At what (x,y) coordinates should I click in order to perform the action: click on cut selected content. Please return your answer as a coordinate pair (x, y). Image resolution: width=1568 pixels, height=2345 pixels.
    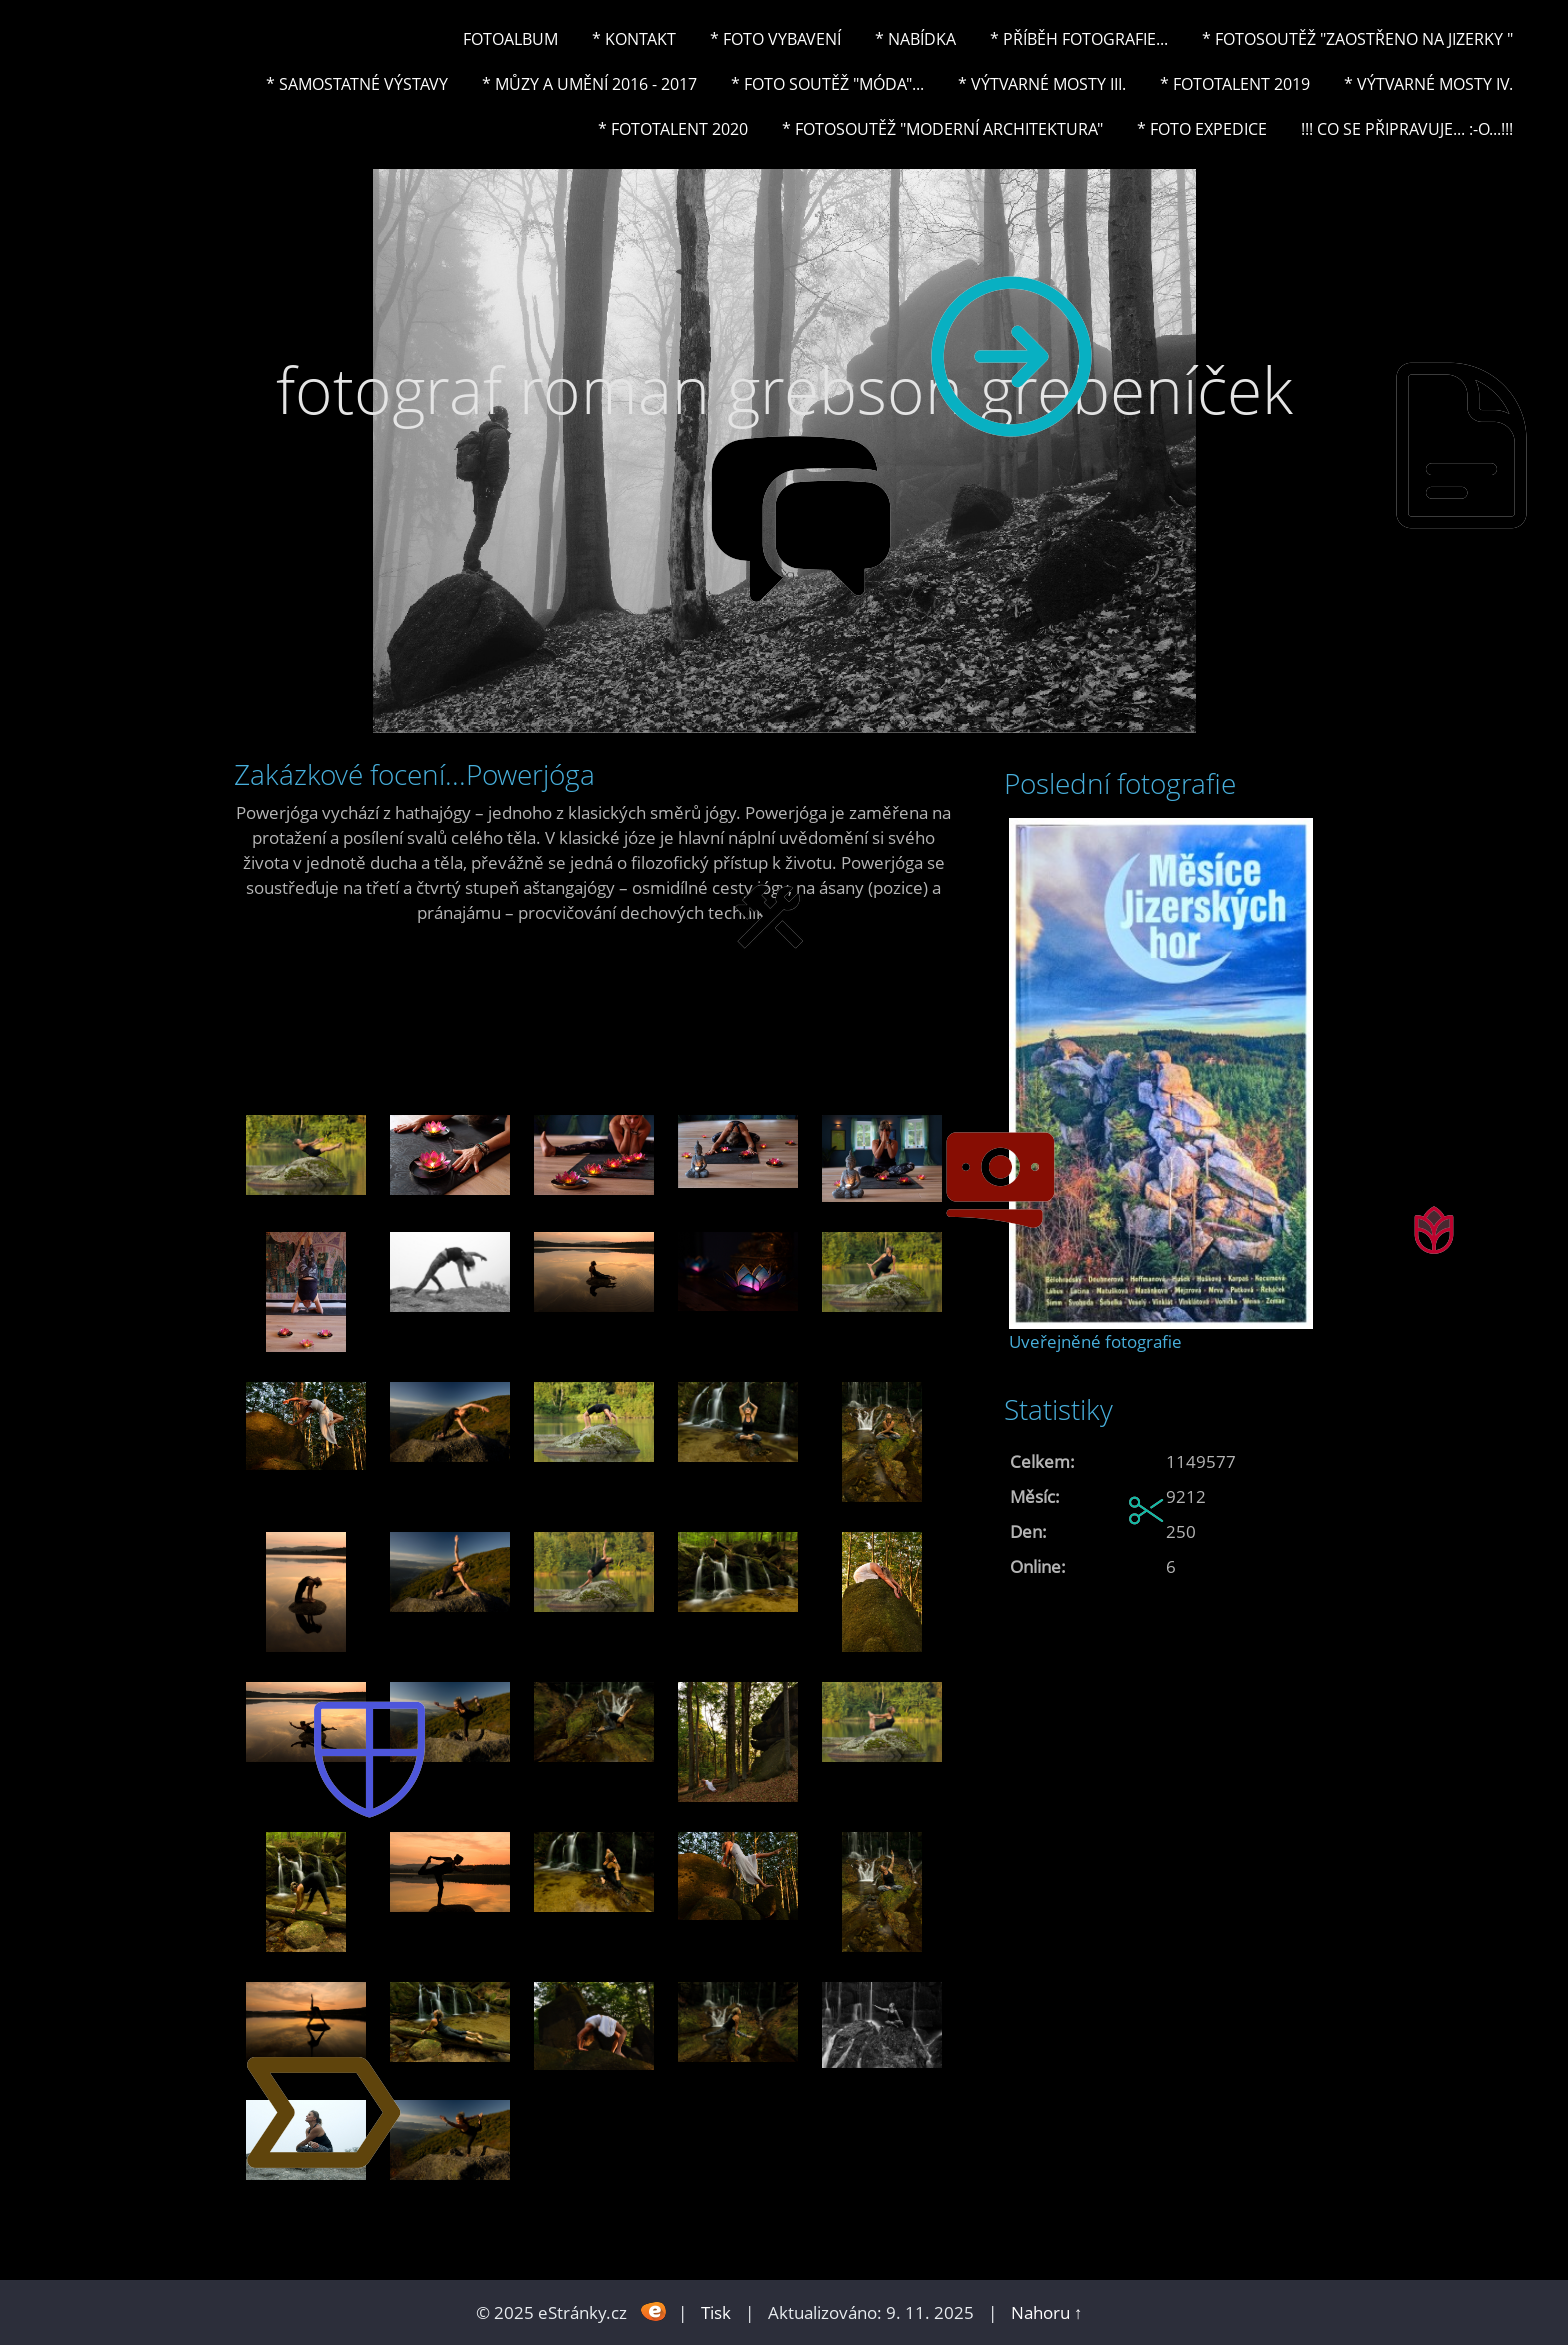
    Looking at the image, I should click on (1145, 1510).